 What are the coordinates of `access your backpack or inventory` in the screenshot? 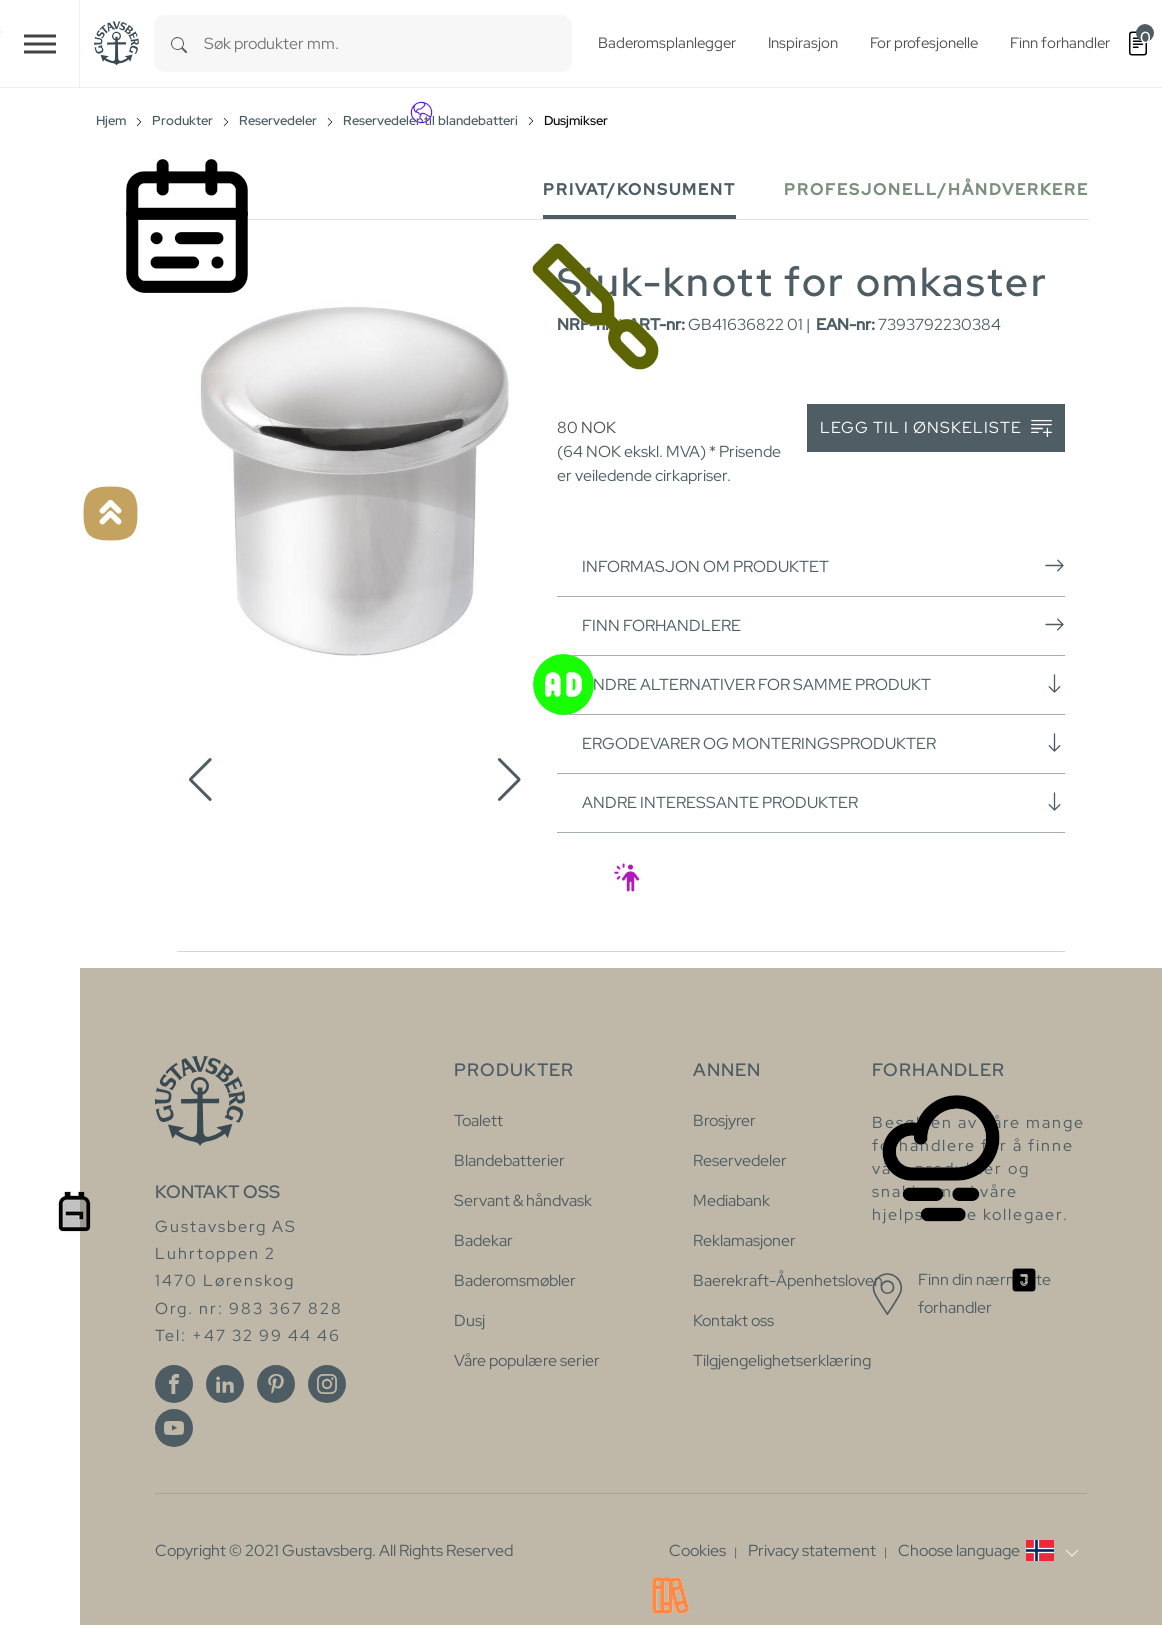 It's located at (74, 1211).